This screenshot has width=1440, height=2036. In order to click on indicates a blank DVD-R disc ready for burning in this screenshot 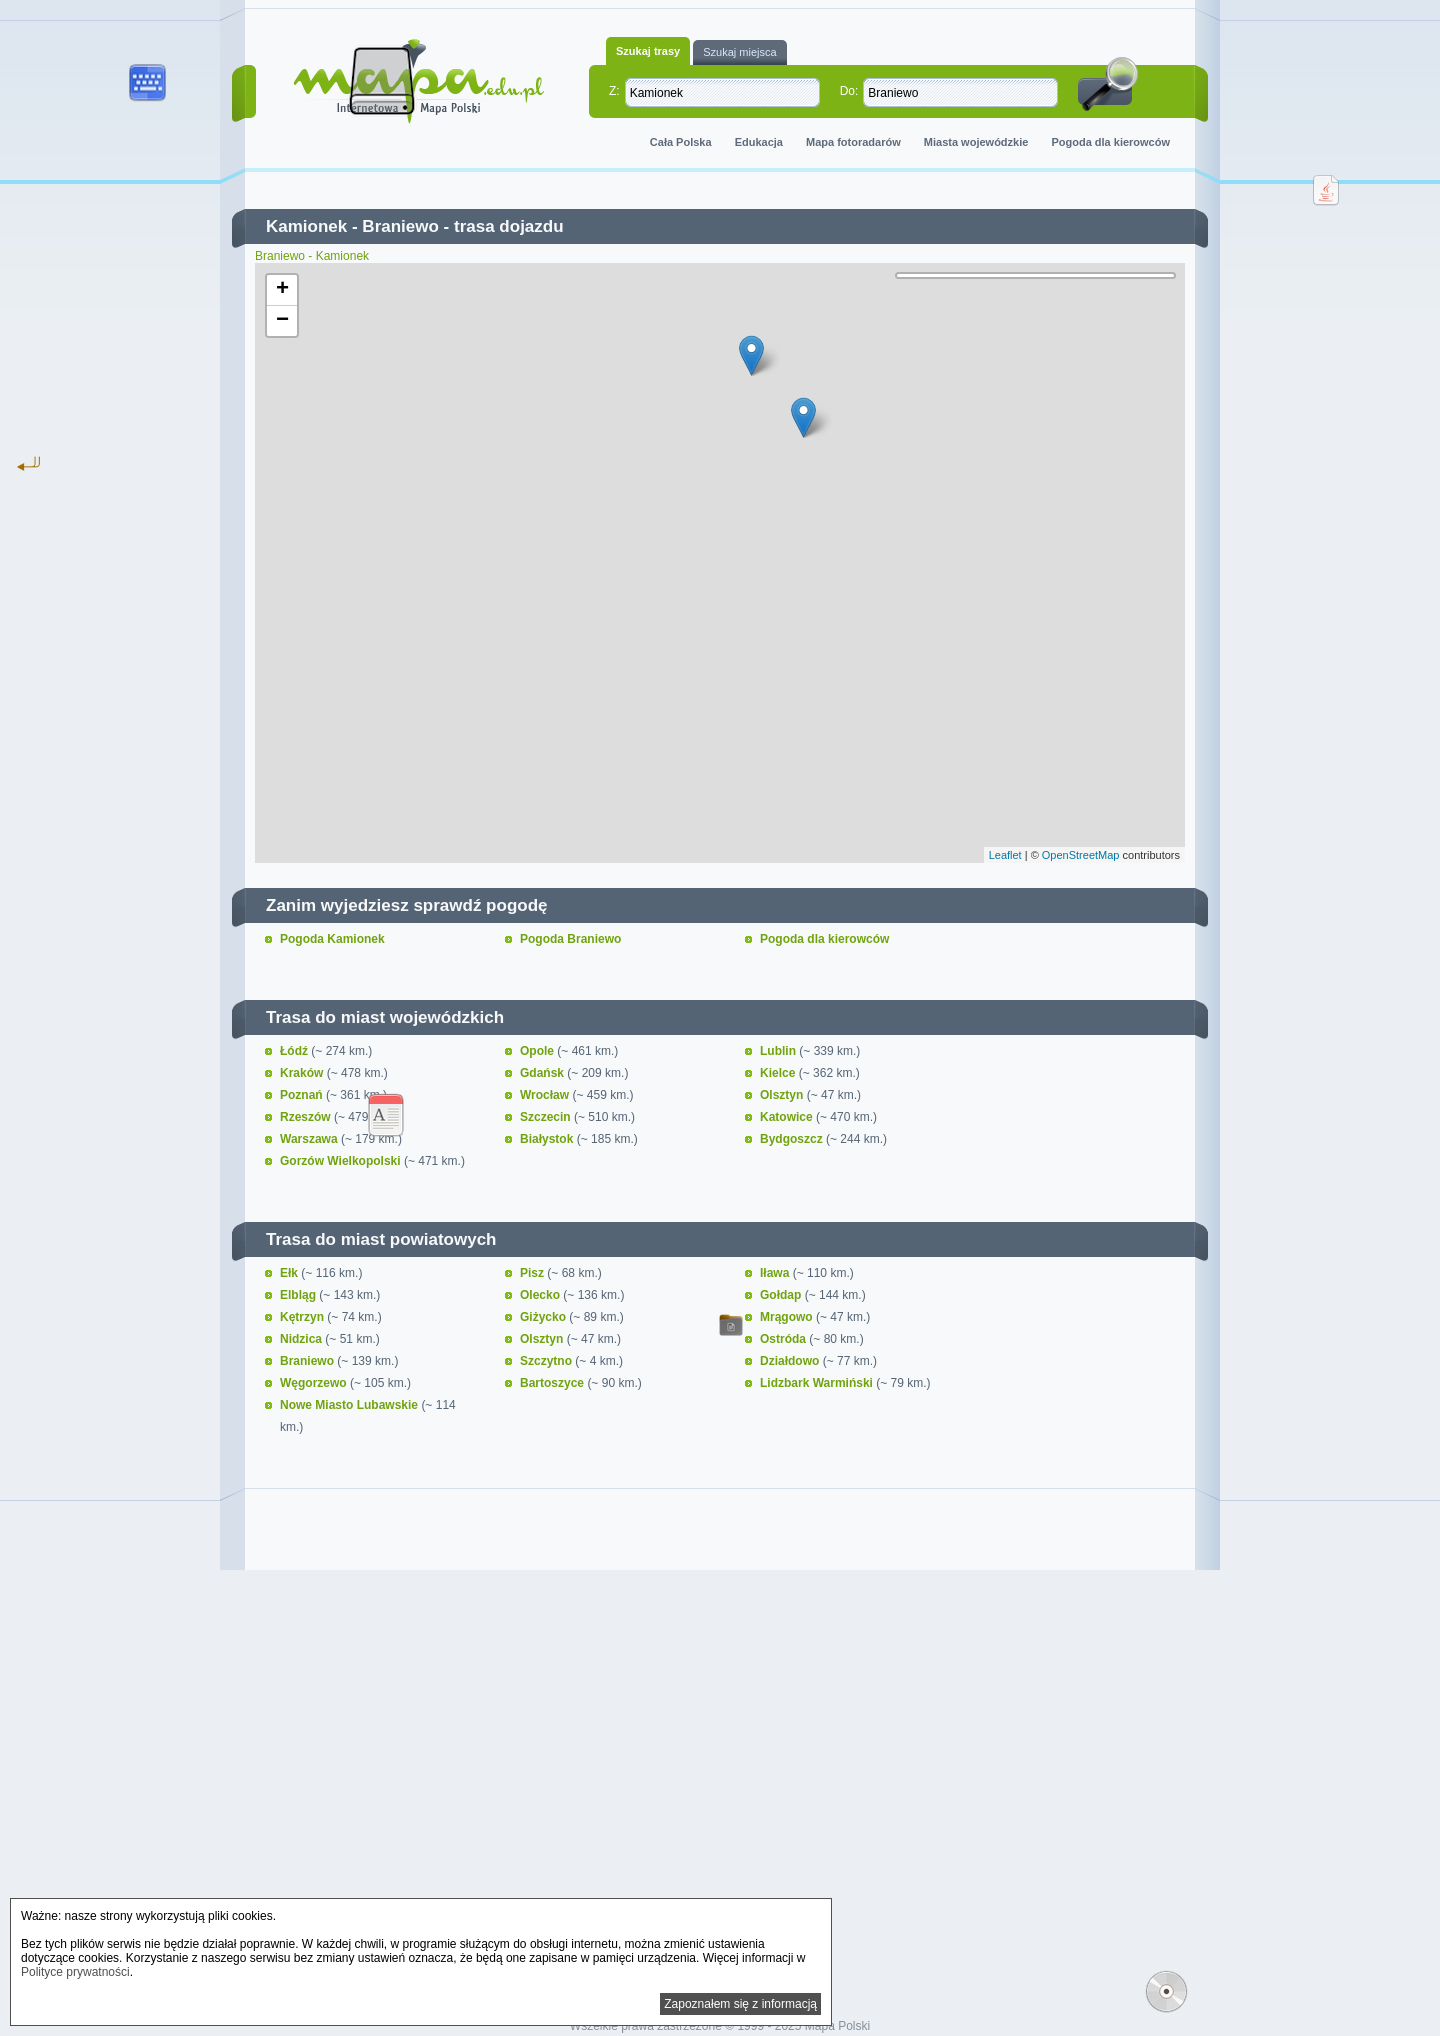, I will do `click(1166, 1991)`.